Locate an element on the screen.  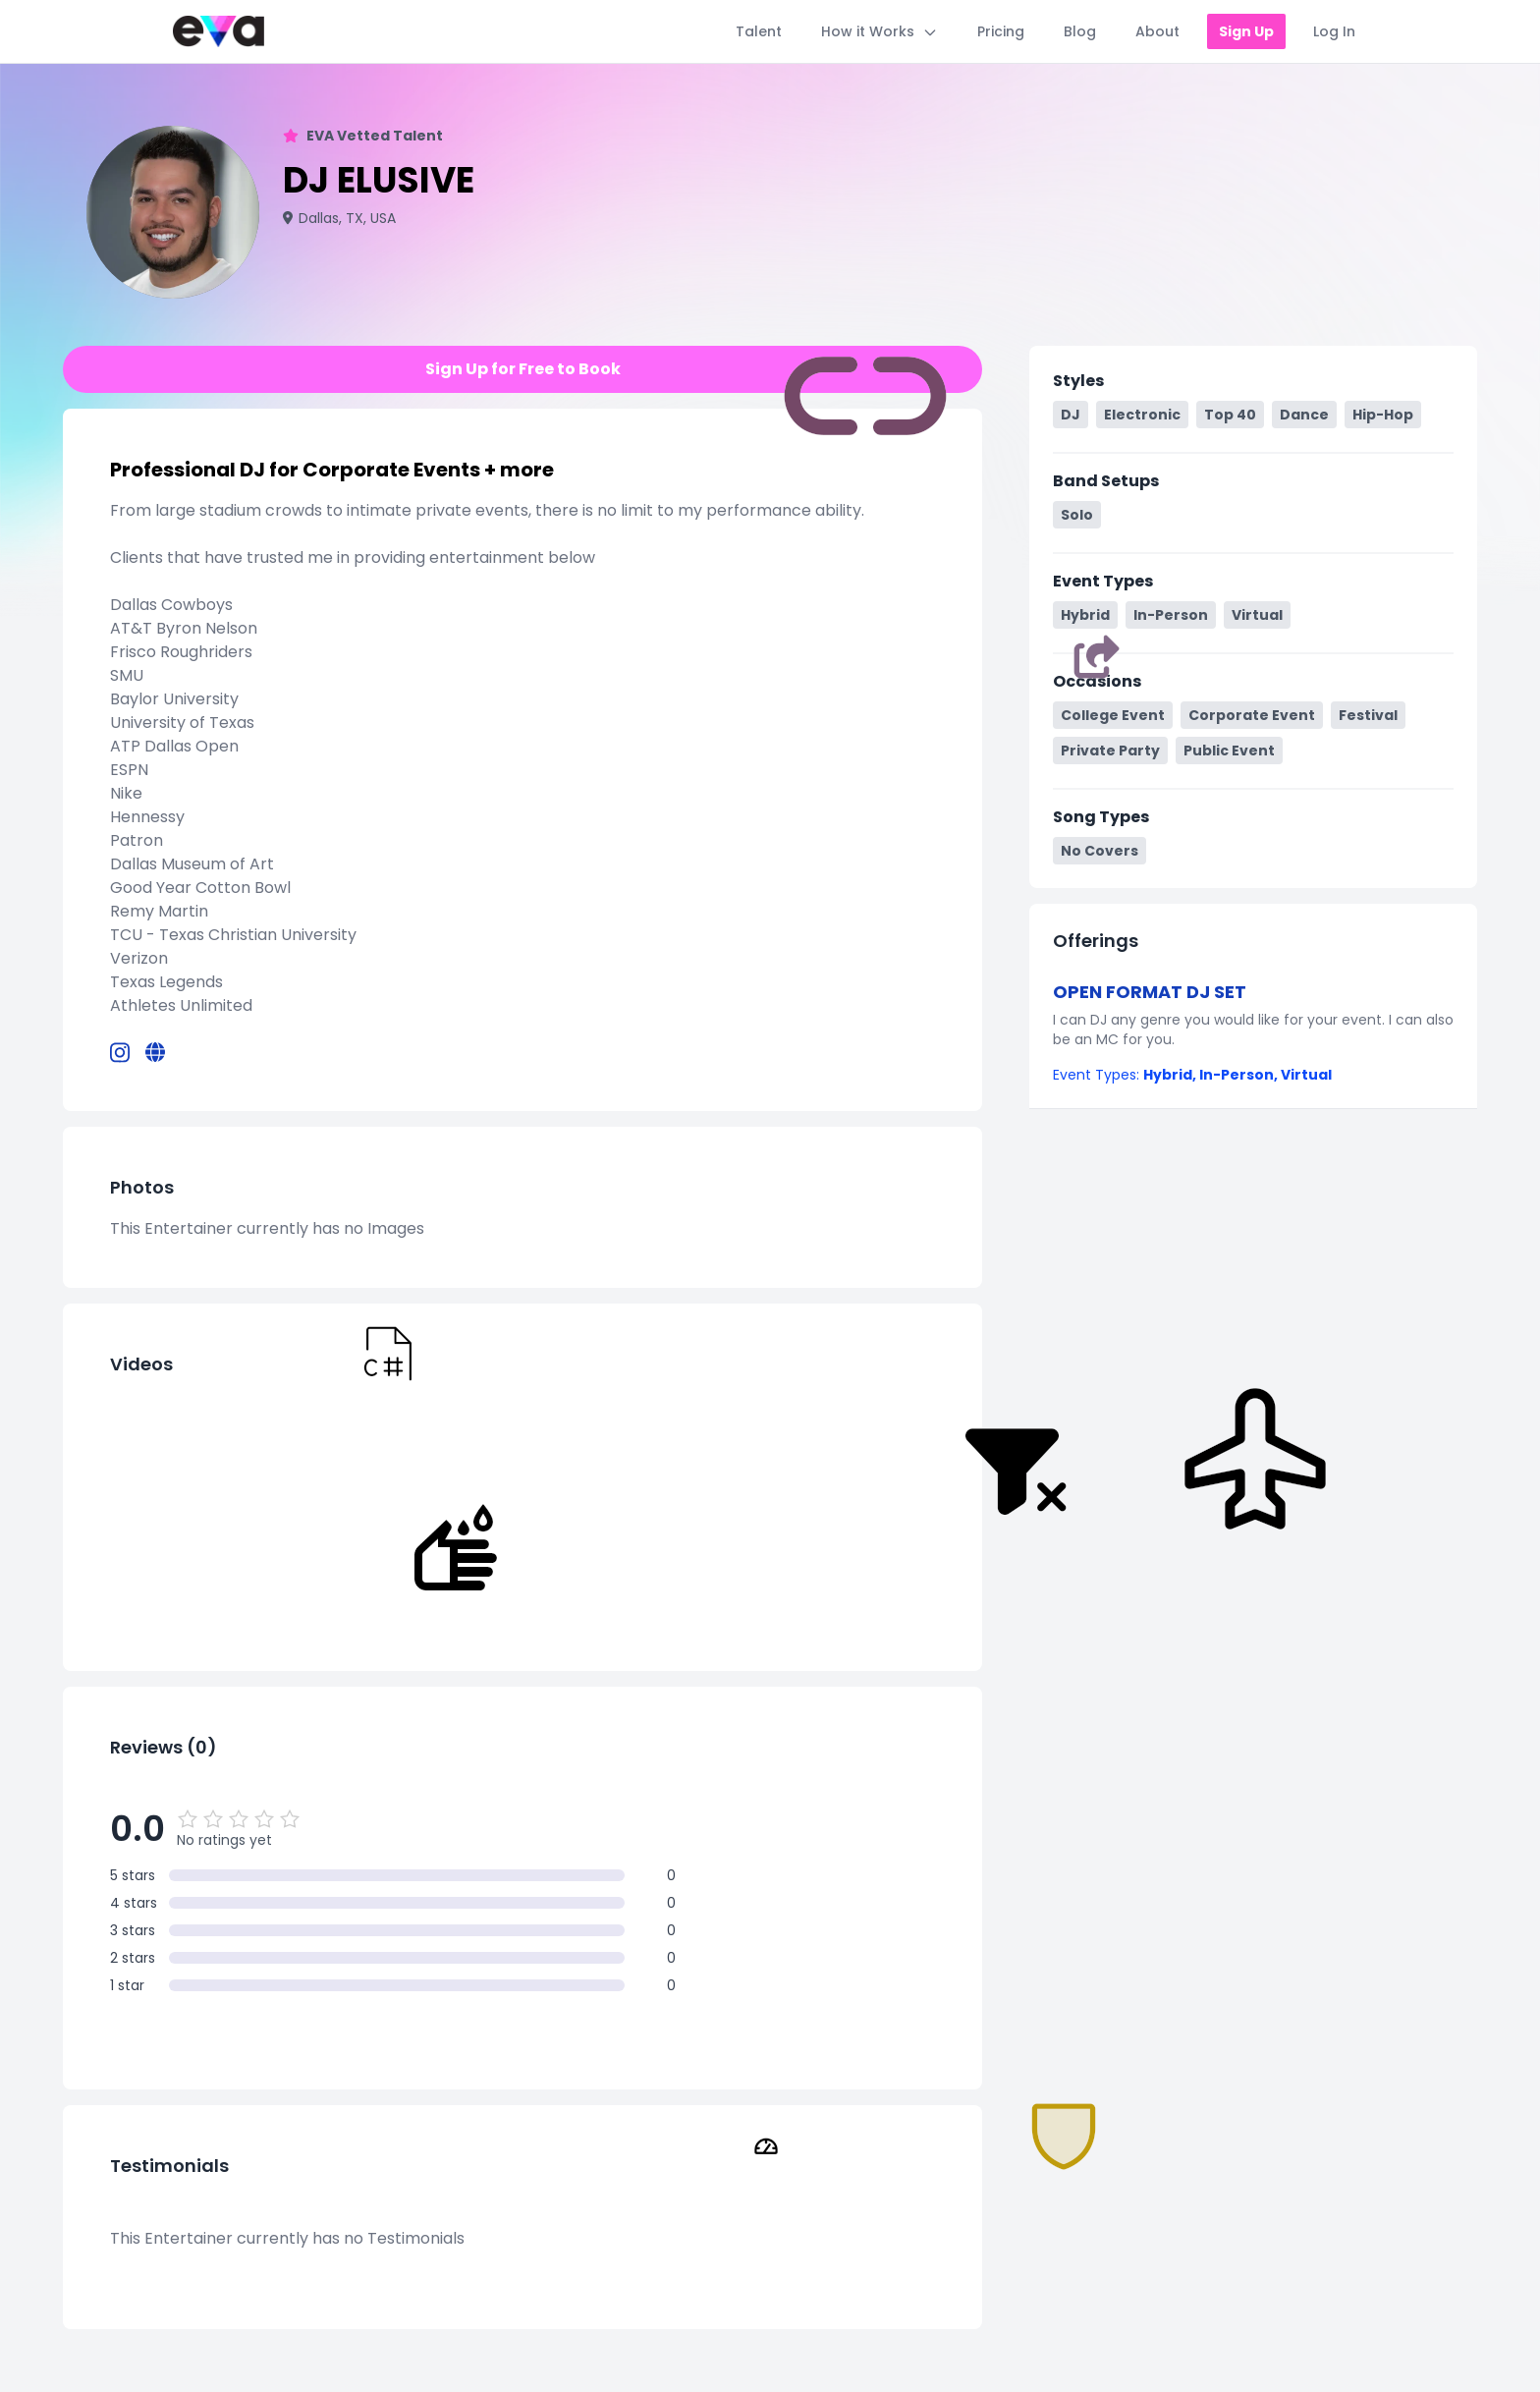
clear all active filters is located at coordinates (1012, 1468).